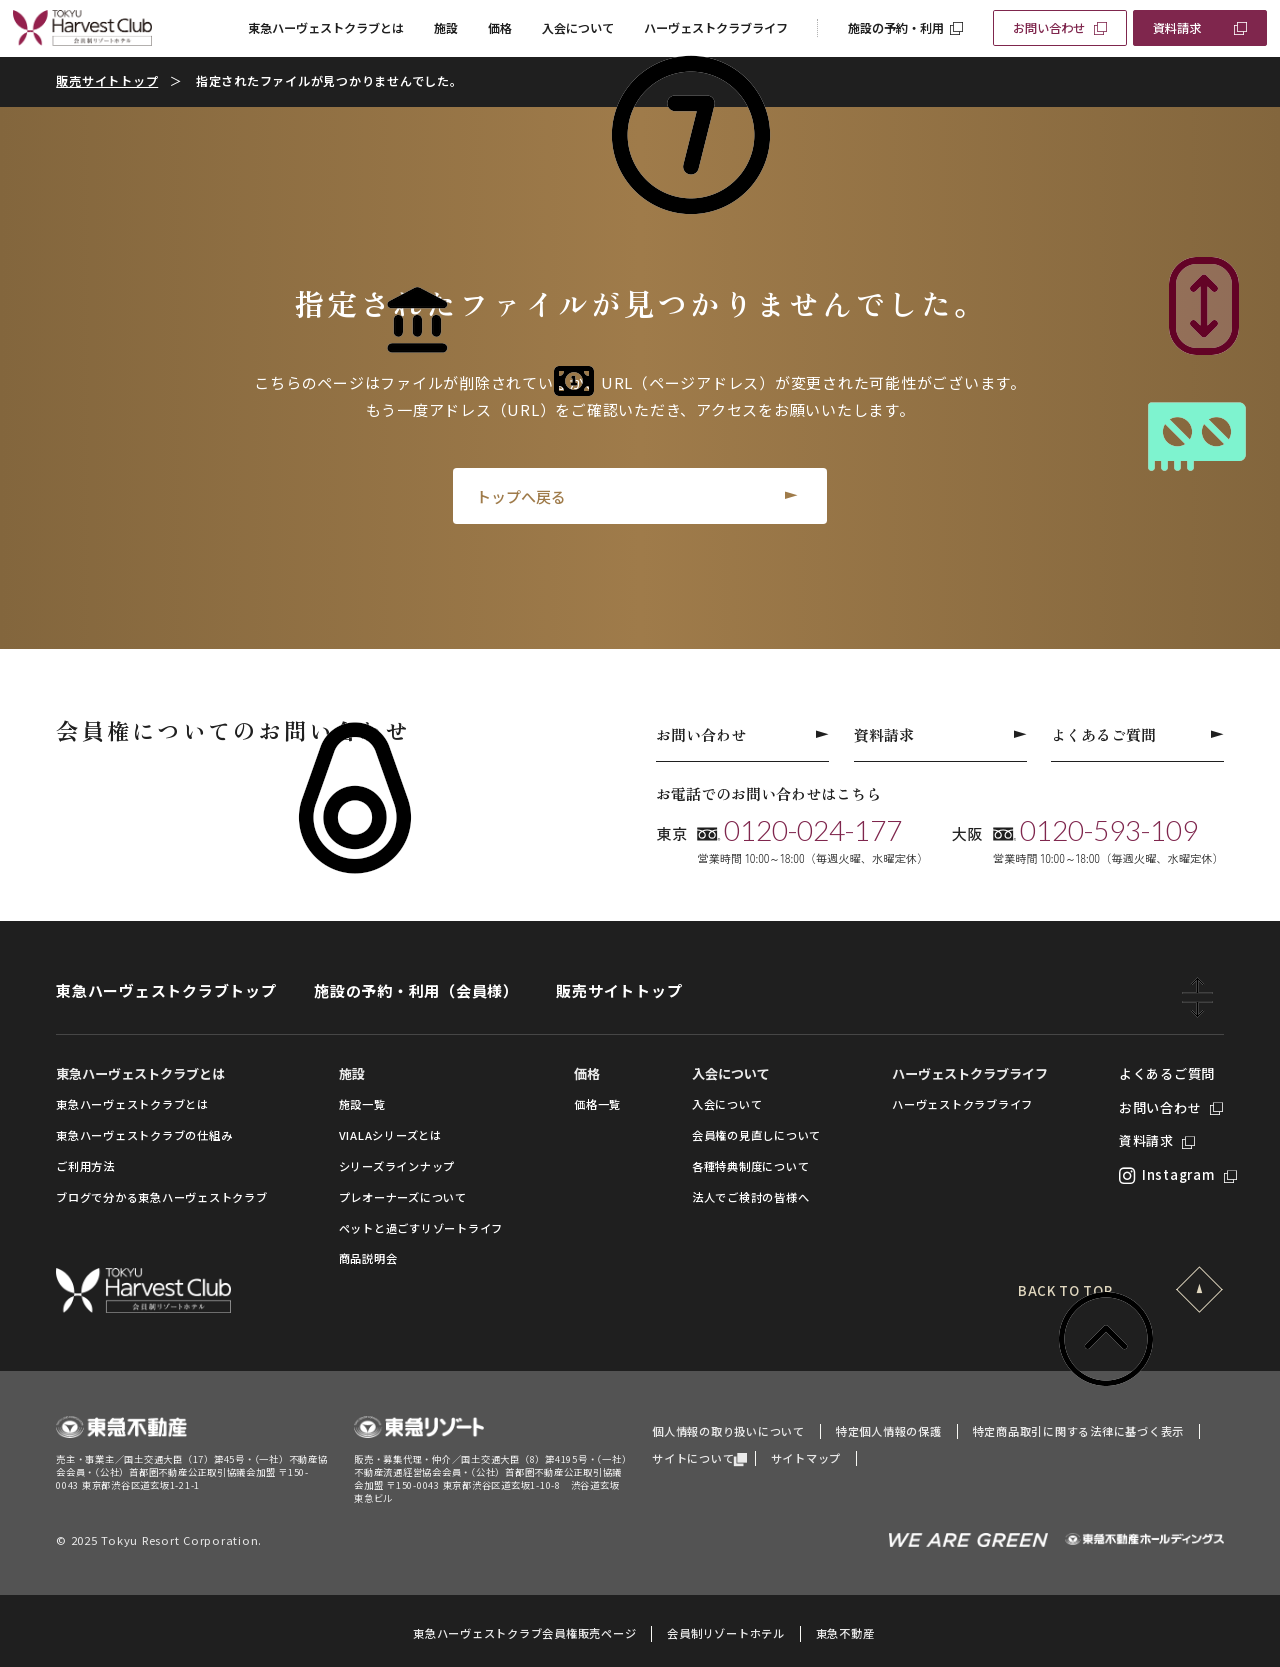  Describe the element at coordinates (1197, 435) in the screenshot. I see `view graphics card or GPU information` at that location.